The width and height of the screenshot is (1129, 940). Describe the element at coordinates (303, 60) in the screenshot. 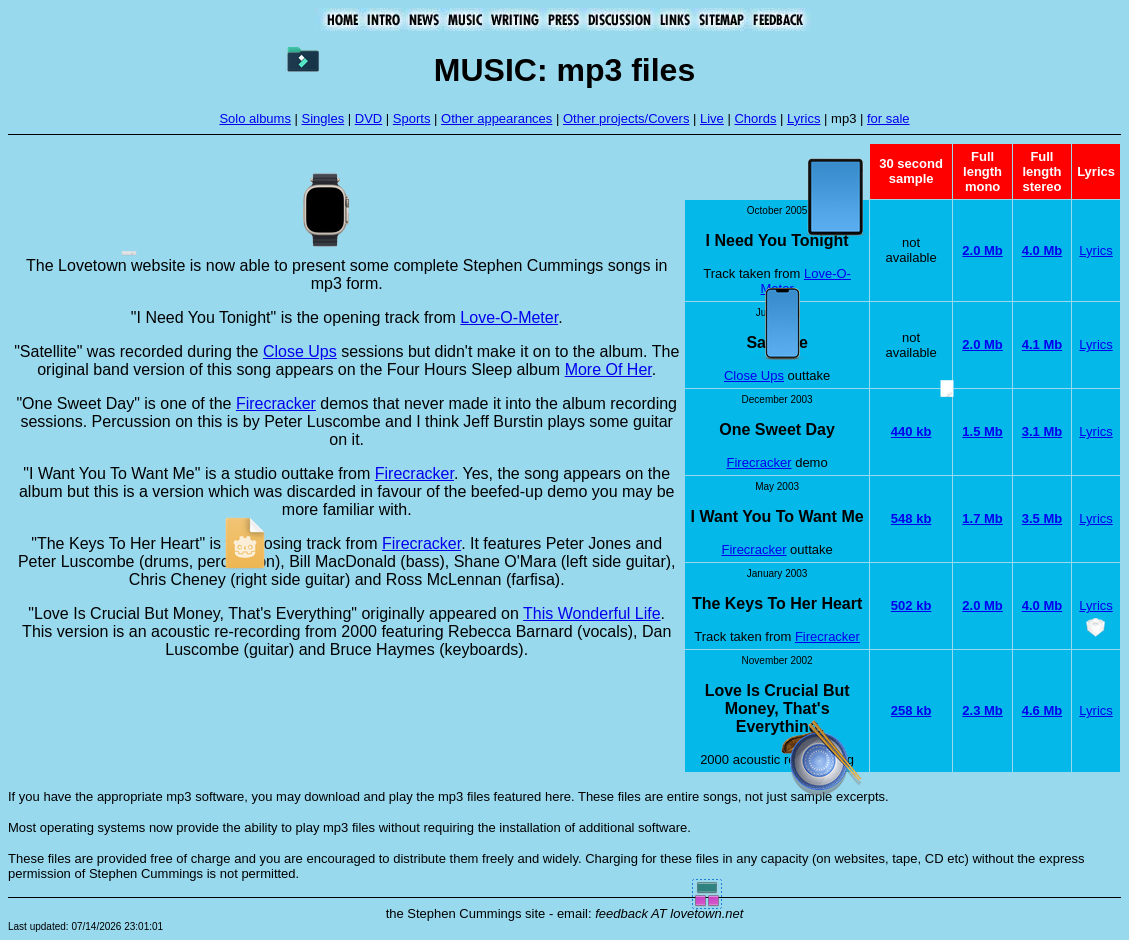

I see `open wondershare filmora project files` at that location.